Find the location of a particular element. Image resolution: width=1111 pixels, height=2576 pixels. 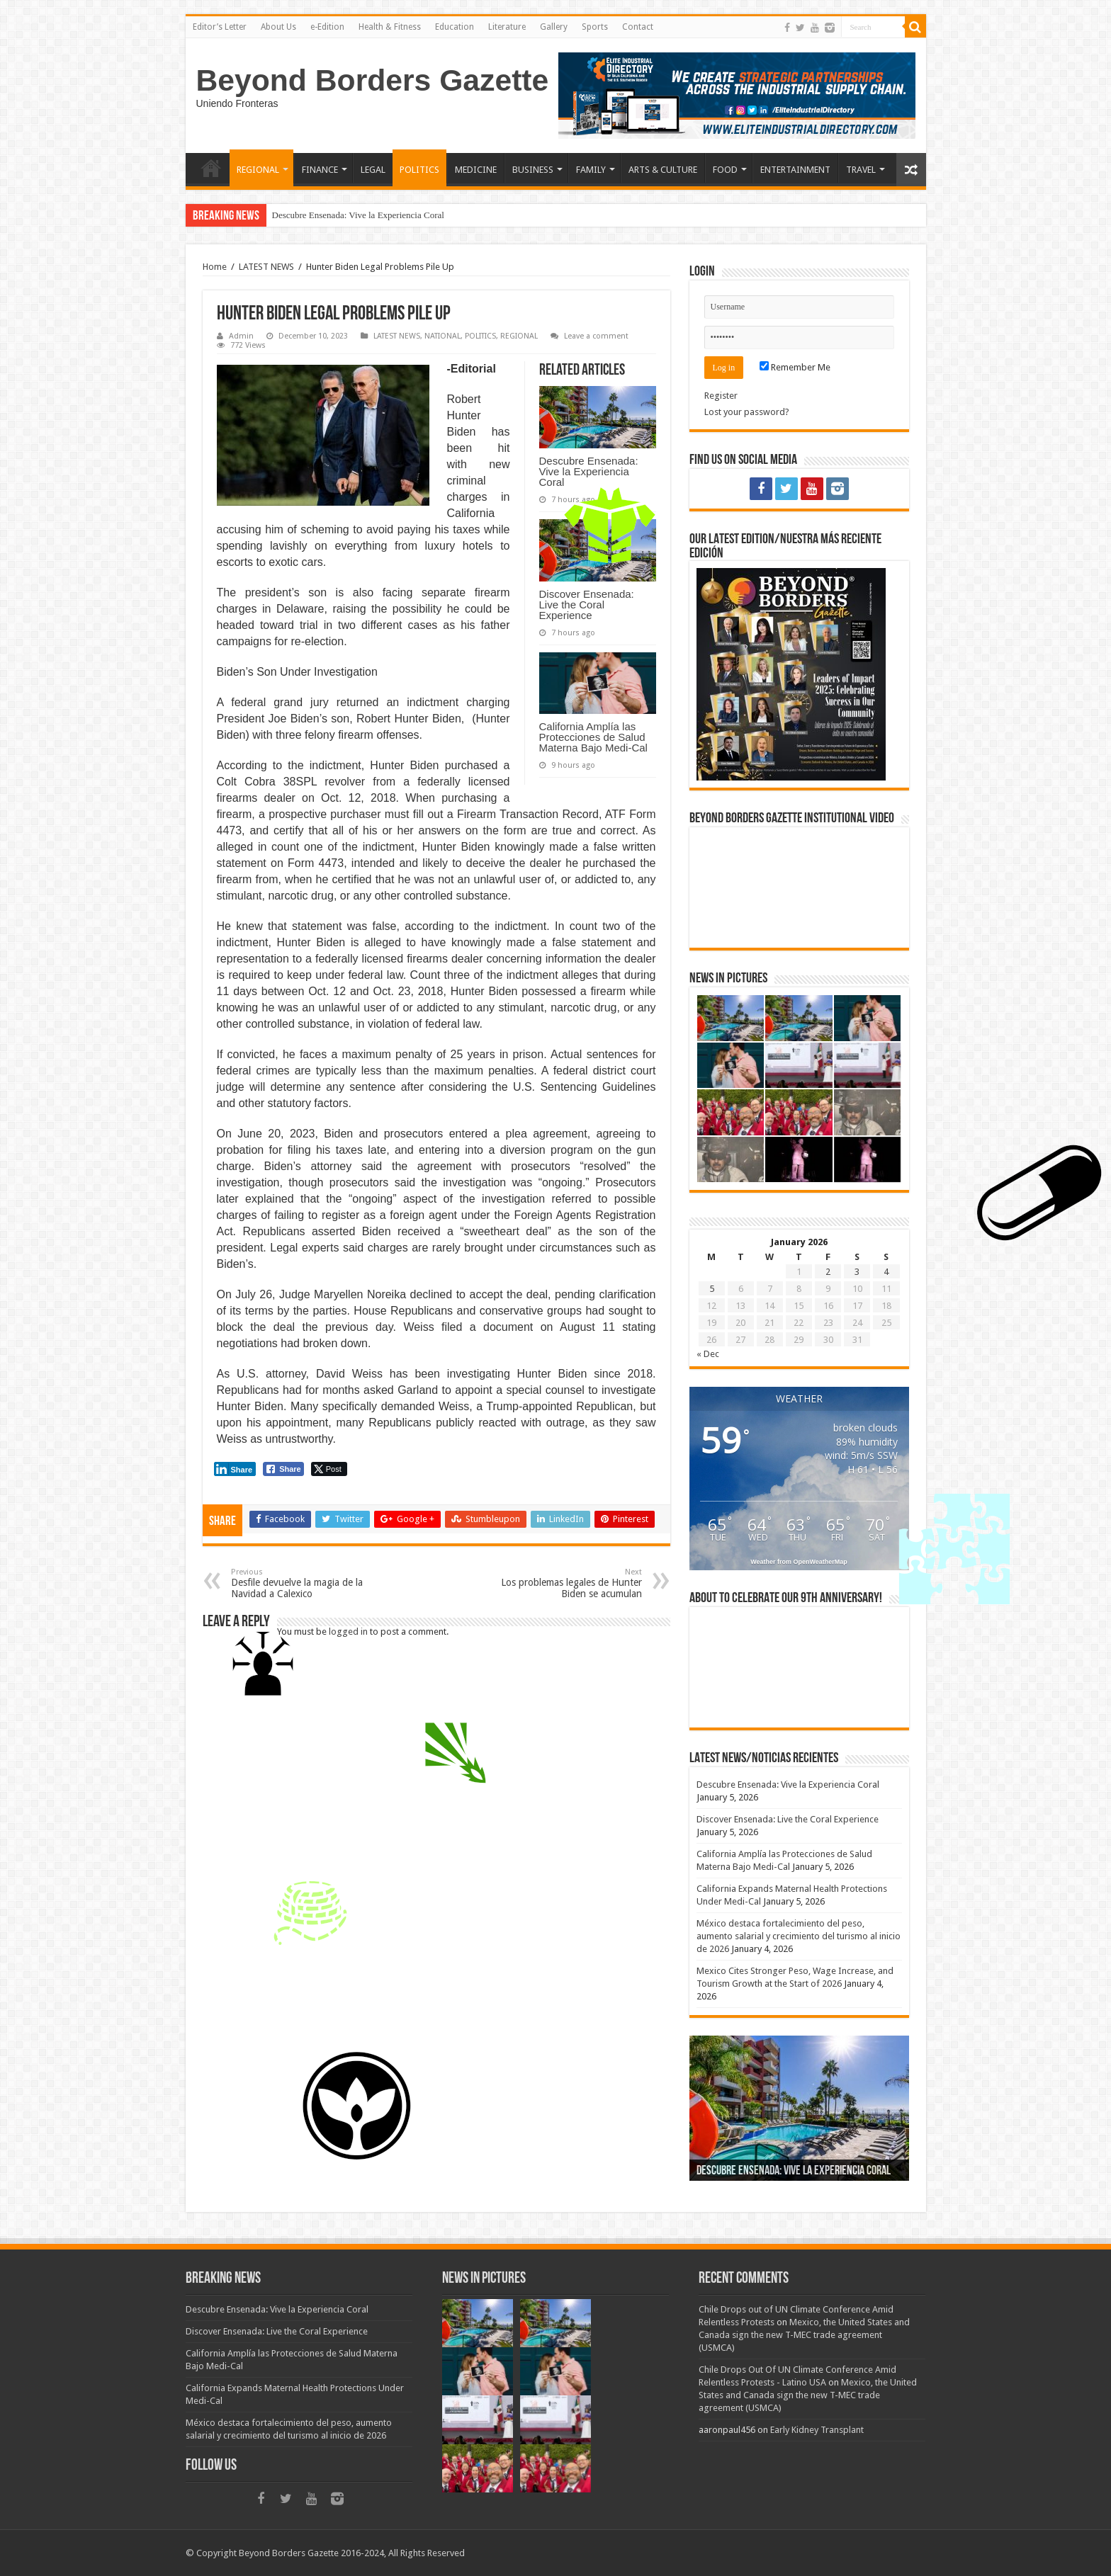

incoming attack or threat warning is located at coordinates (456, 1753).